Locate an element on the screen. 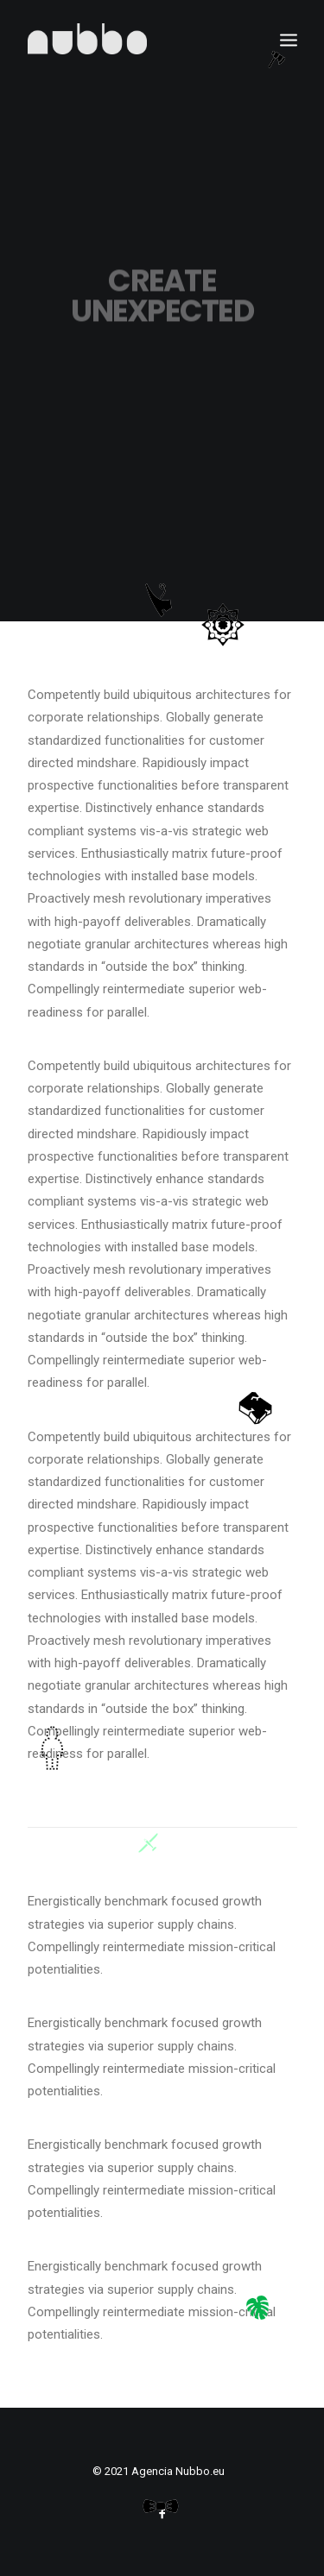 This screenshot has height=2576, width=324. select formal or dressy attire option is located at coordinates (161, 2506).